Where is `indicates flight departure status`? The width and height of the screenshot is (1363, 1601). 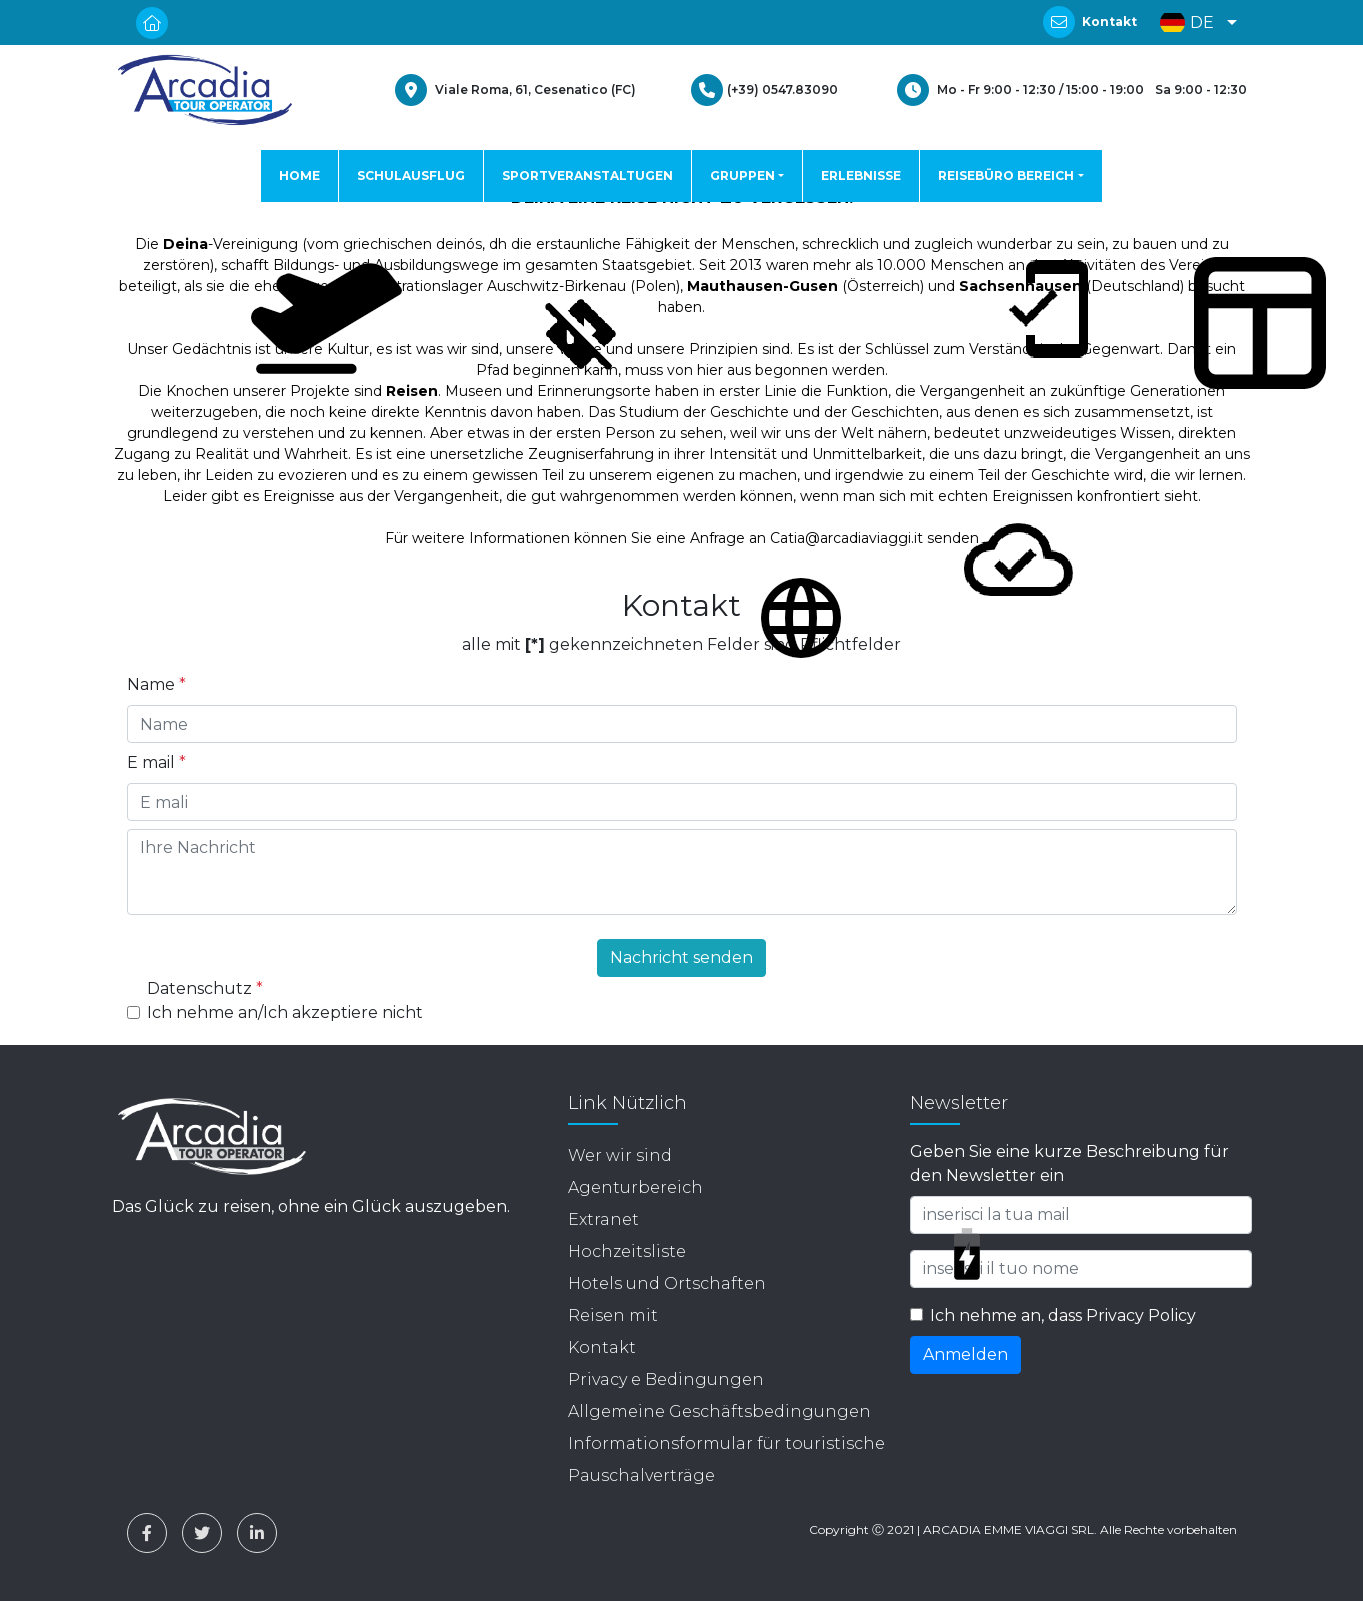
indicates flight departure status is located at coordinates (326, 313).